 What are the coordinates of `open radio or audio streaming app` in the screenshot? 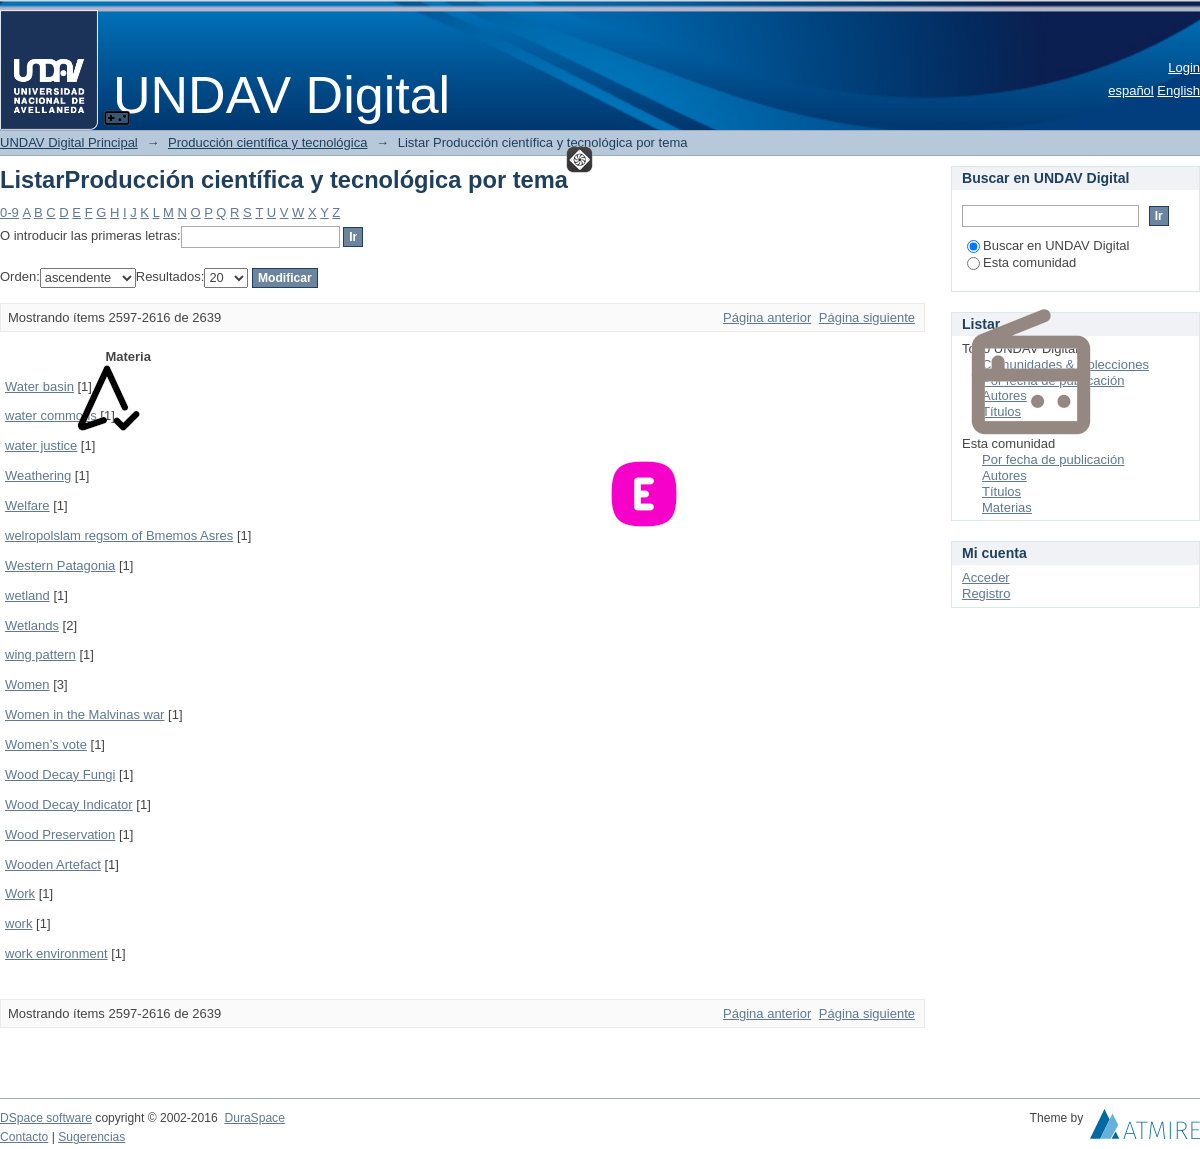 It's located at (1031, 375).